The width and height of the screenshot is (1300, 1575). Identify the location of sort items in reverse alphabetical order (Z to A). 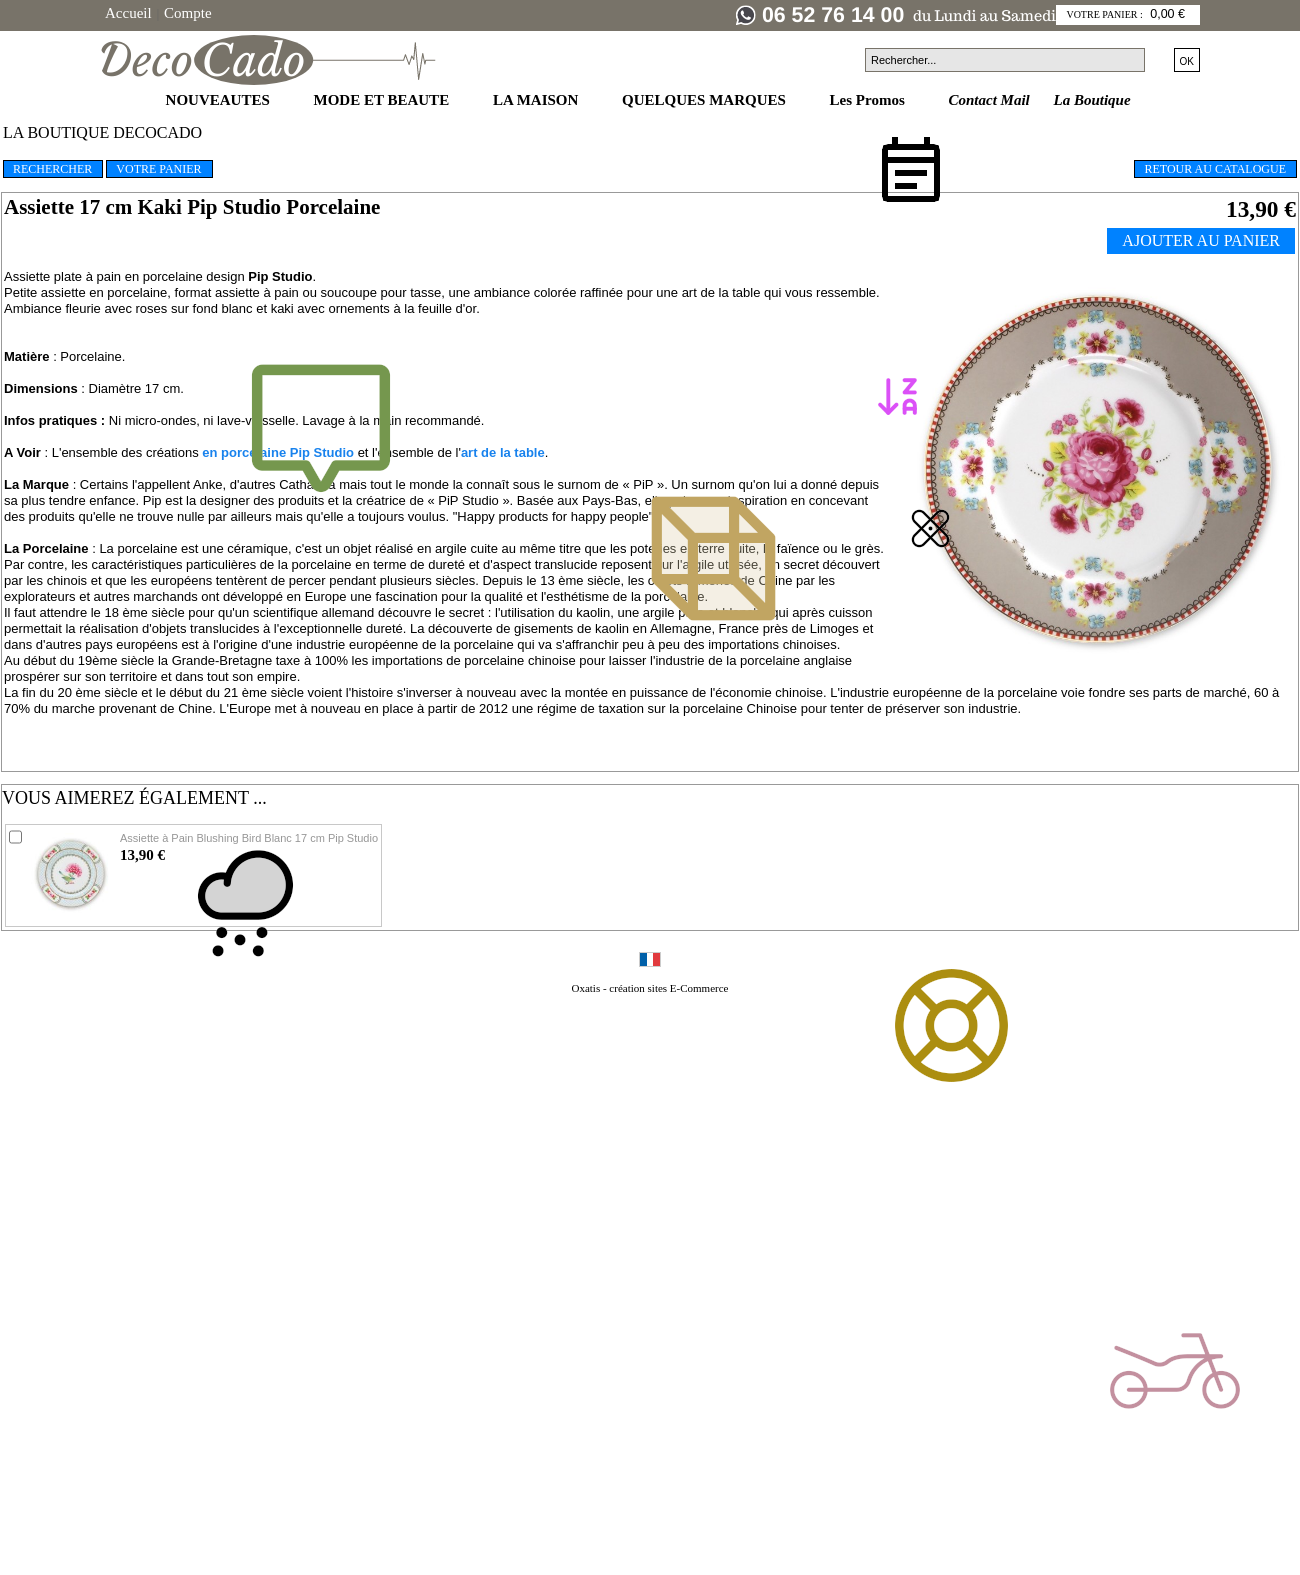
(898, 396).